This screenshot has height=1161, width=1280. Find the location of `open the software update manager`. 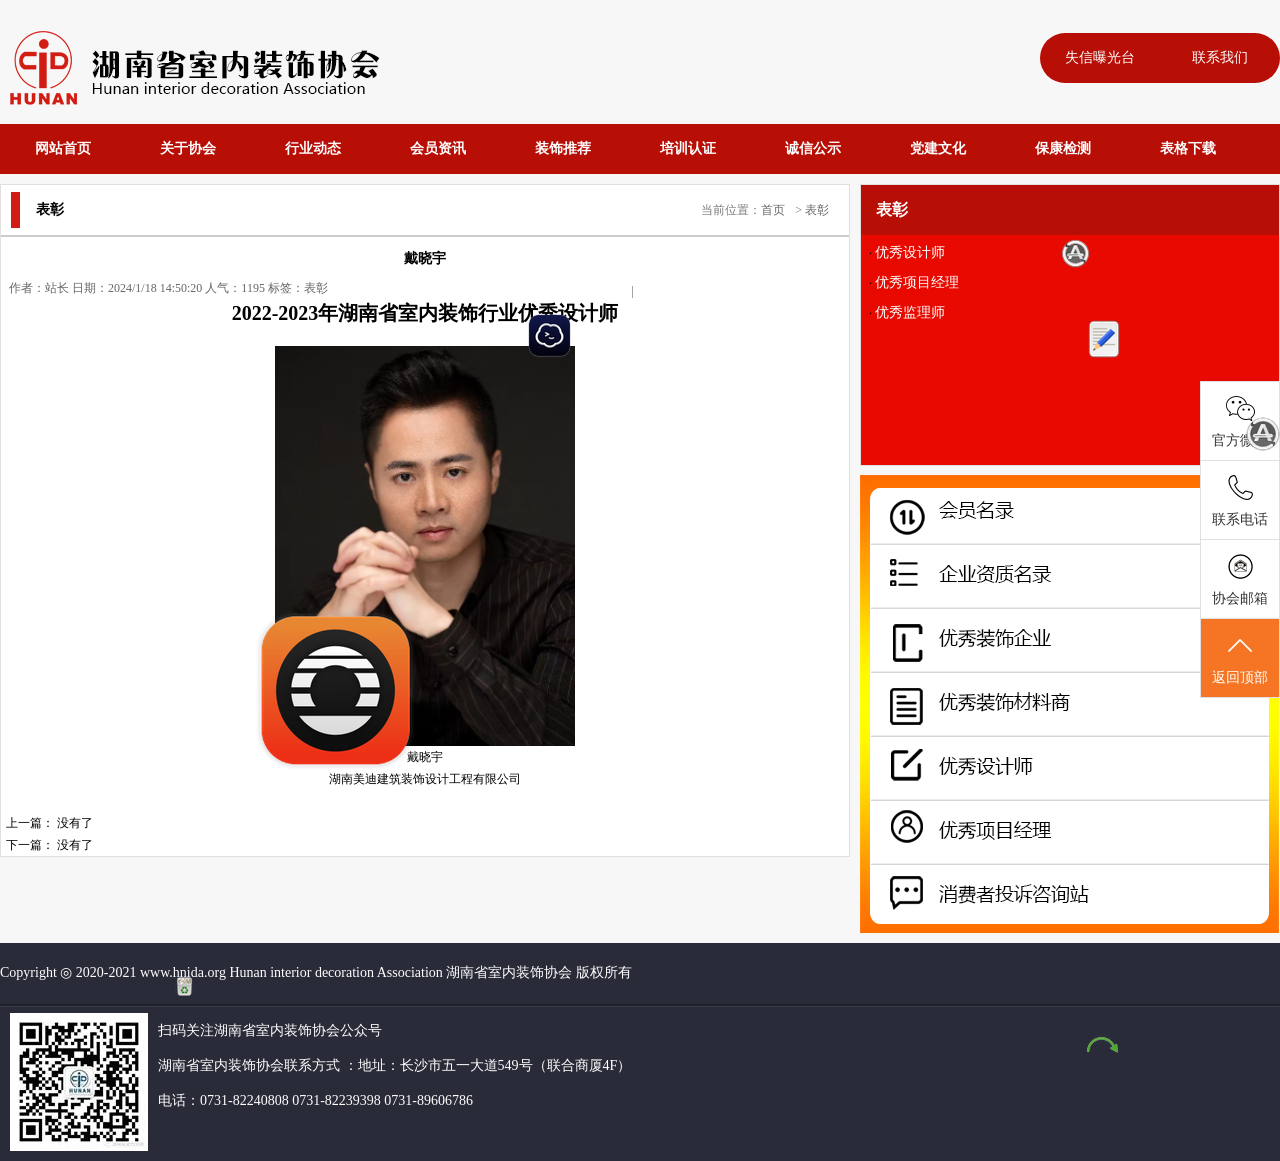

open the software update manager is located at coordinates (1263, 434).